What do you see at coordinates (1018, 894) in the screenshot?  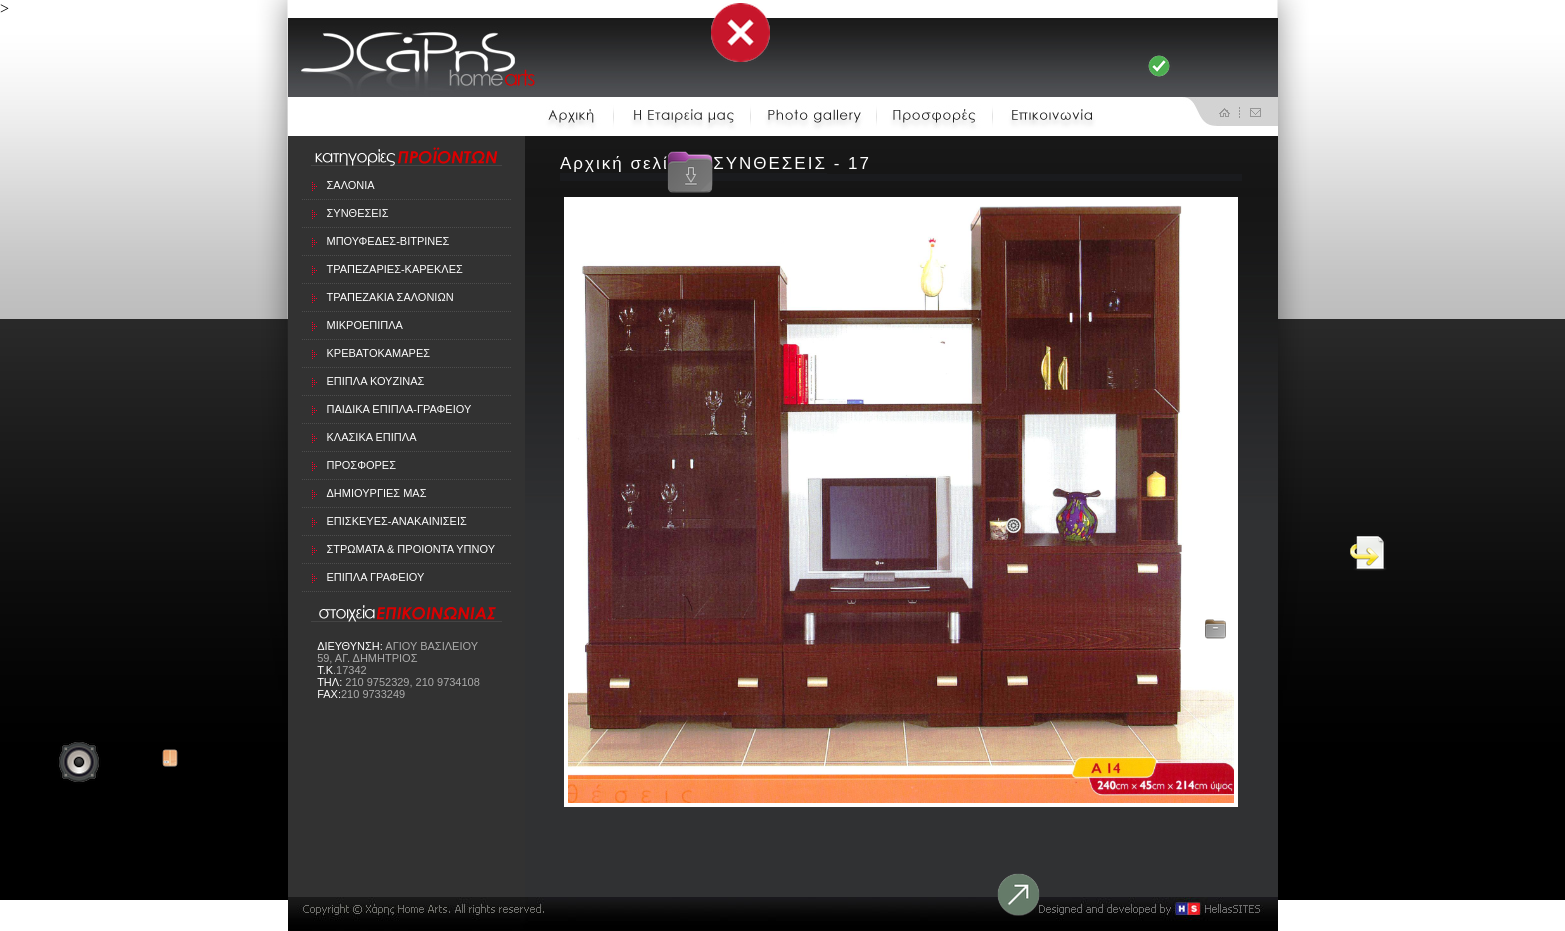 I see `indicates a symbolic link or shortcut to another file` at bounding box center [1018, 894].